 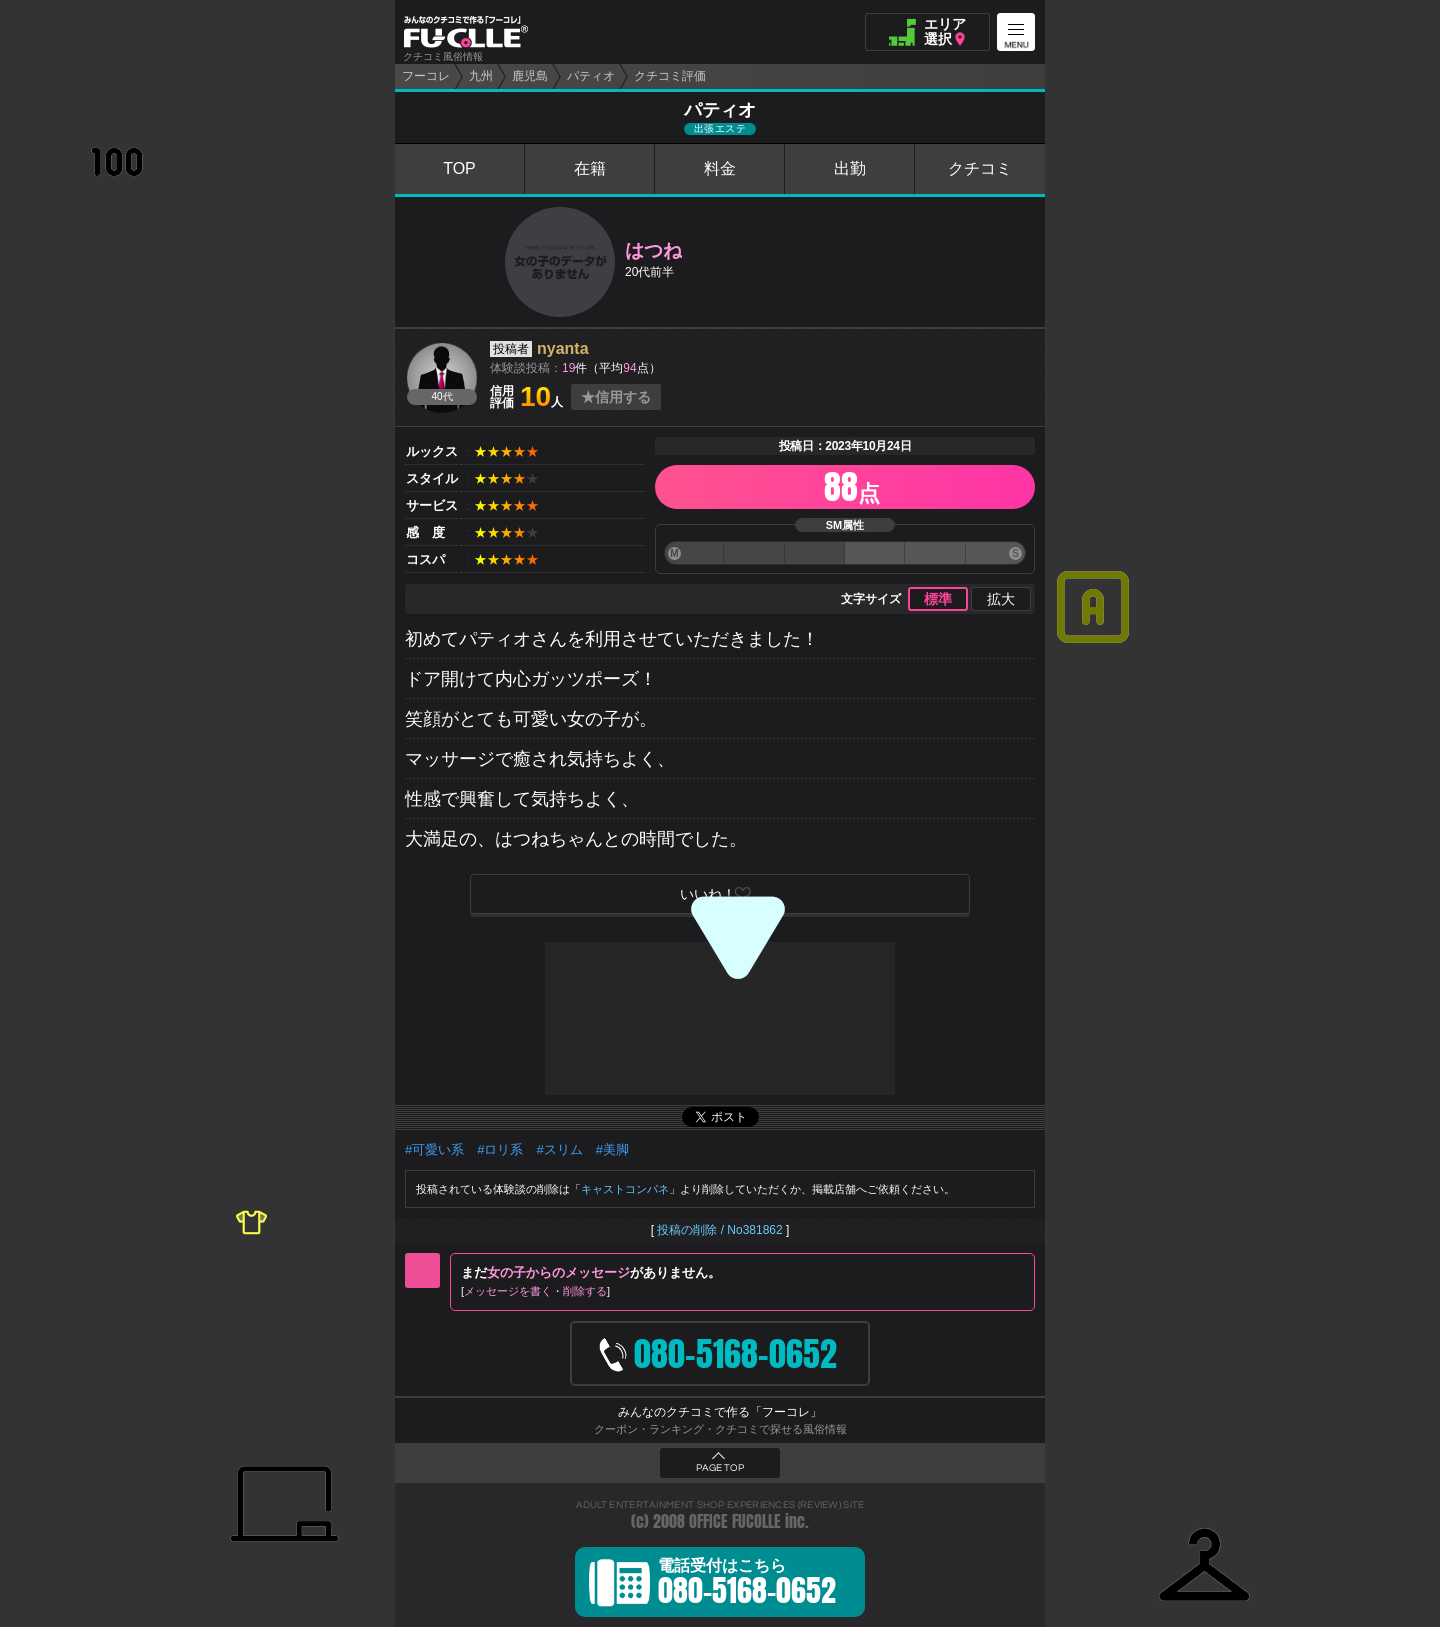 What do you see at coordinates (251, 1222) in the screenshot?
I see `browse clothing or apparel items` at bounding box center [251, 1222].